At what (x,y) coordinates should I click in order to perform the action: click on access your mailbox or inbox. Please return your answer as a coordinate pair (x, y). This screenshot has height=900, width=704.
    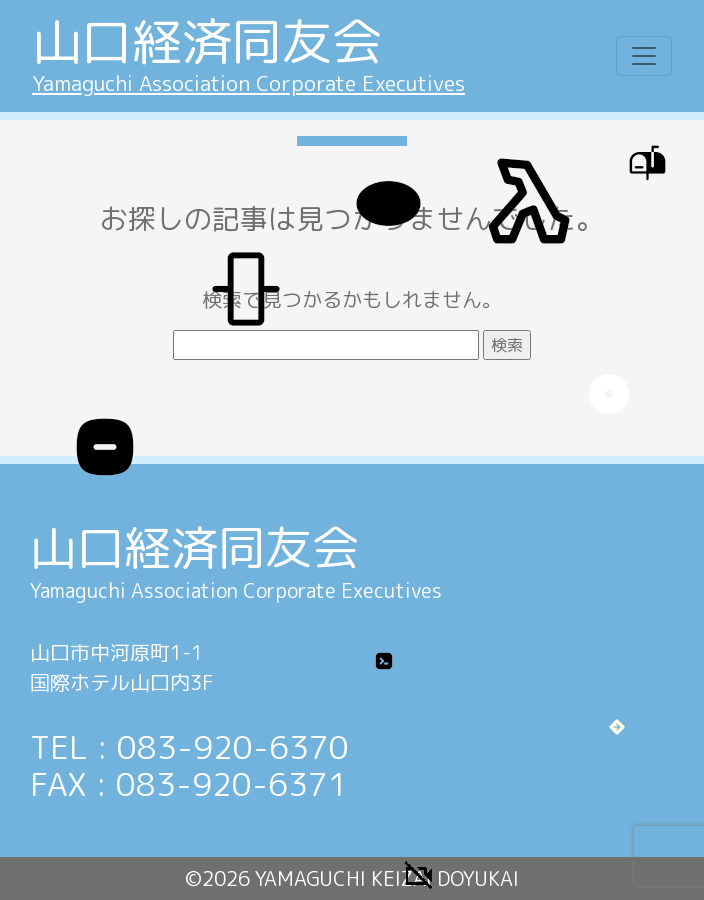
    Looking at the image, I should click on (647, 163).